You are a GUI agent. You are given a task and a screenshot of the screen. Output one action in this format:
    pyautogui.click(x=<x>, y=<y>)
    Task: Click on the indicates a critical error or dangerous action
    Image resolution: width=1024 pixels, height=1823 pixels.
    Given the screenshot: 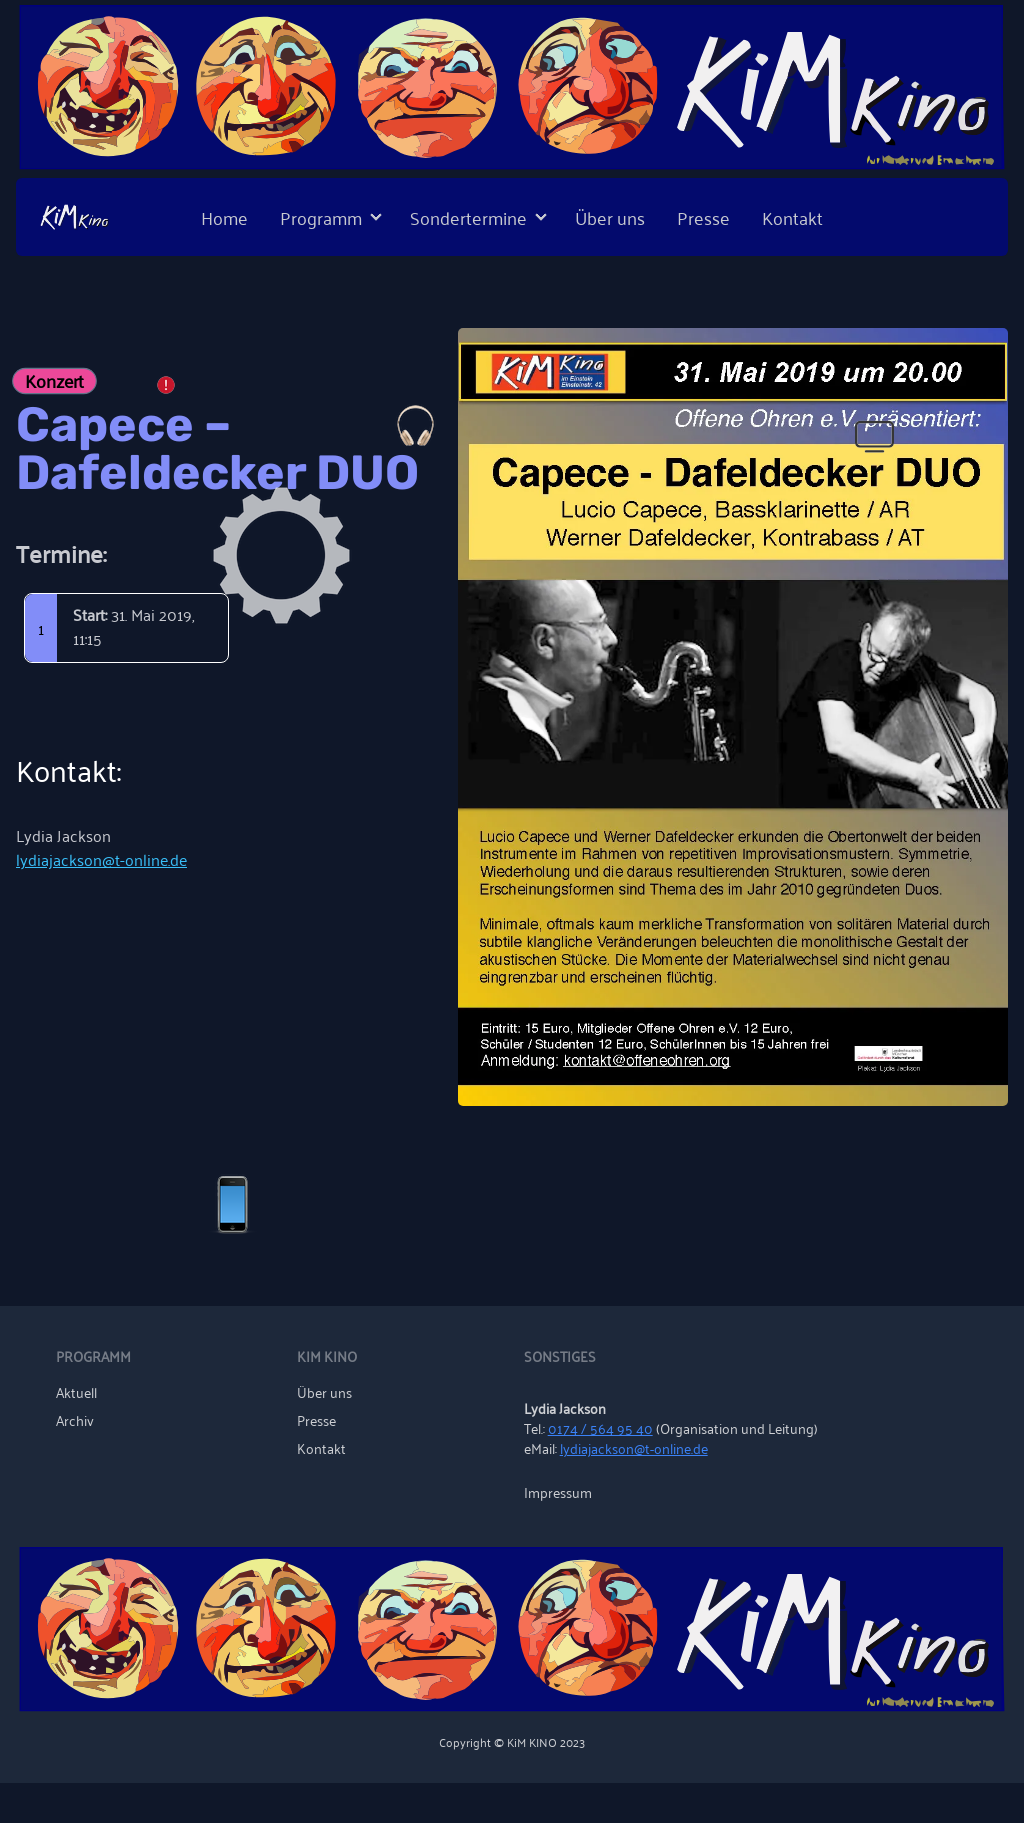 What is the action you would take?
    pyautogui.click(x=166, y=385)
    